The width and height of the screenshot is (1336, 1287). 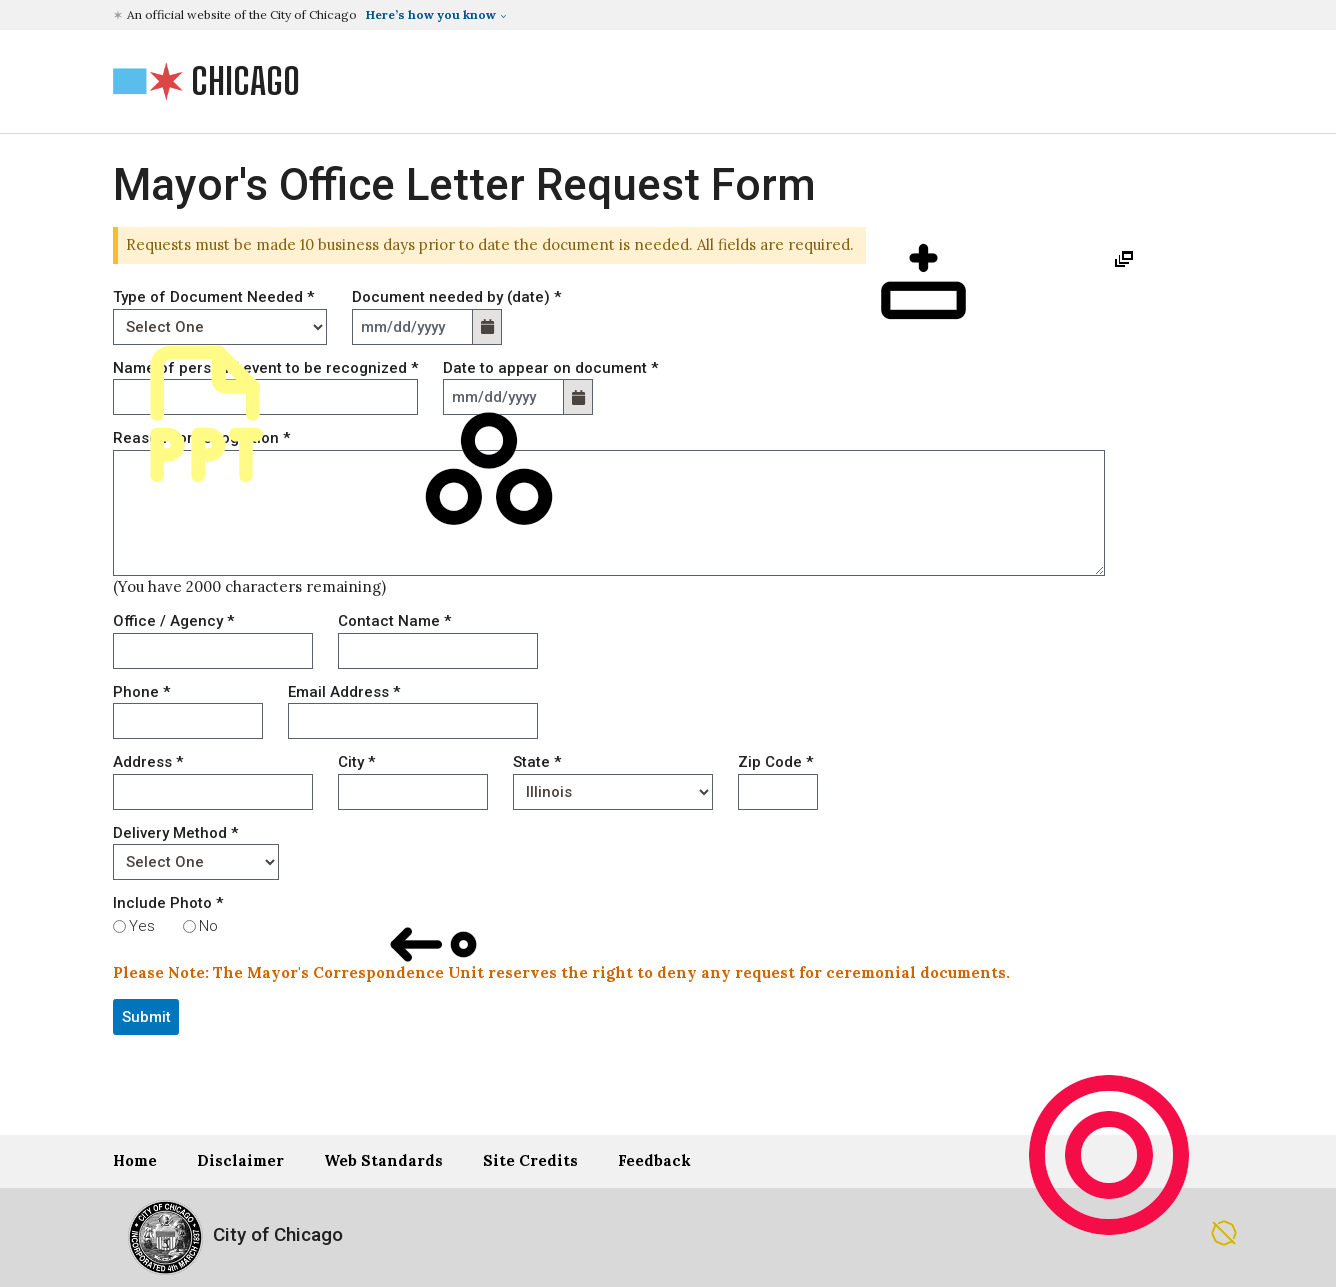 What do you see at coordinates (1109, 1155) in the screenshot?
I see `playstation circle button icon` at bounding box center [1109, 1155].